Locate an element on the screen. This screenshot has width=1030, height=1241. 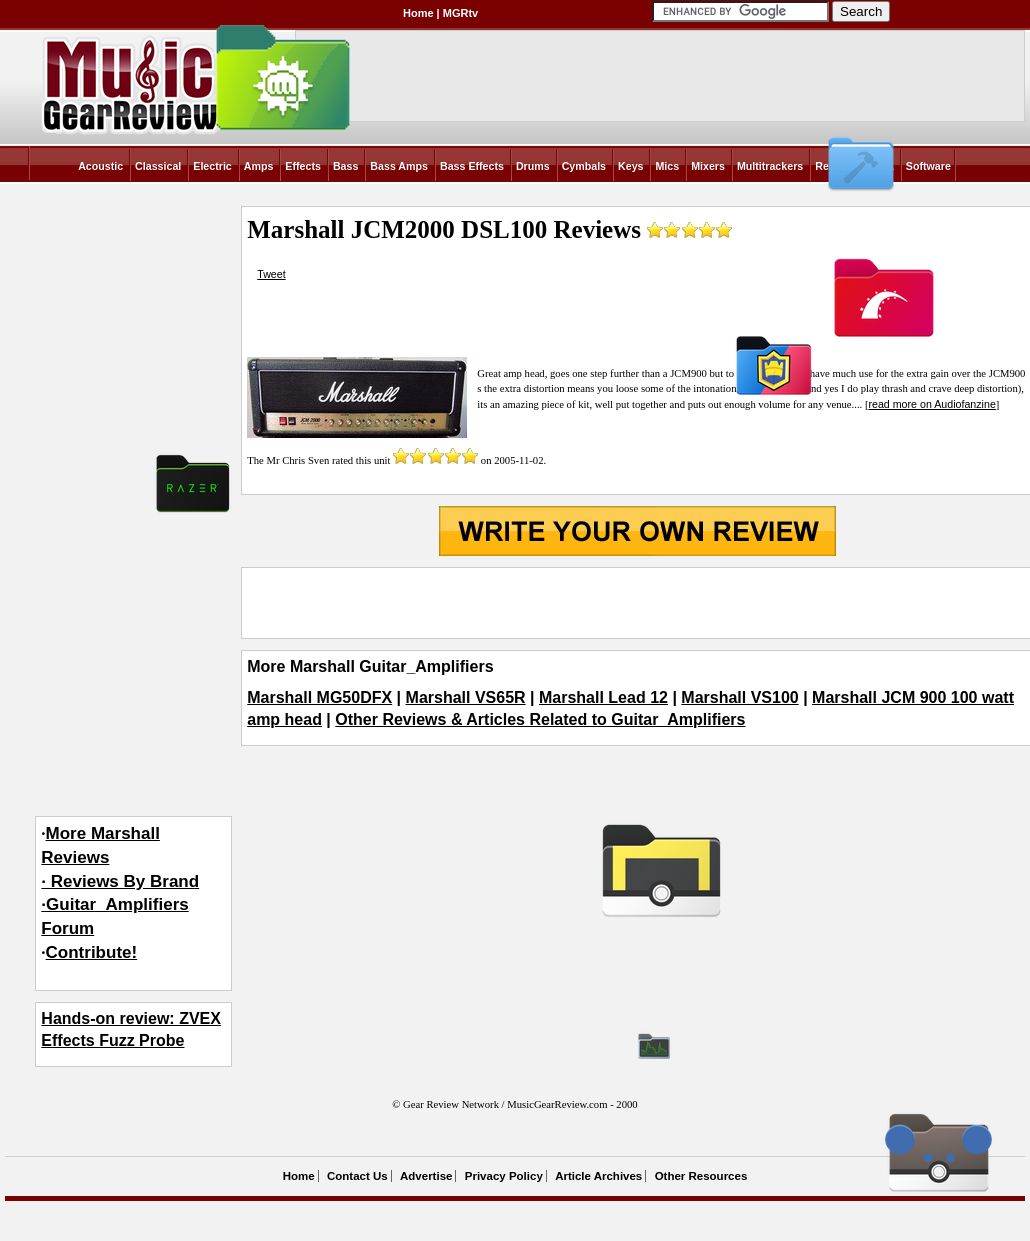
folder containing pokémon heavy ball assets is located at coordinates (938, 1155).